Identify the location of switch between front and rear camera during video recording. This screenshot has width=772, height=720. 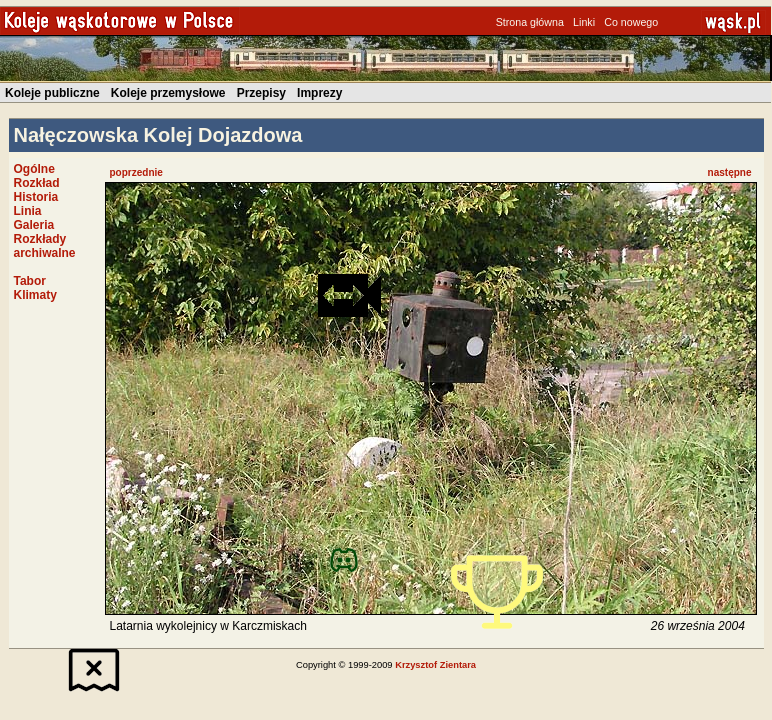
(349, 295).